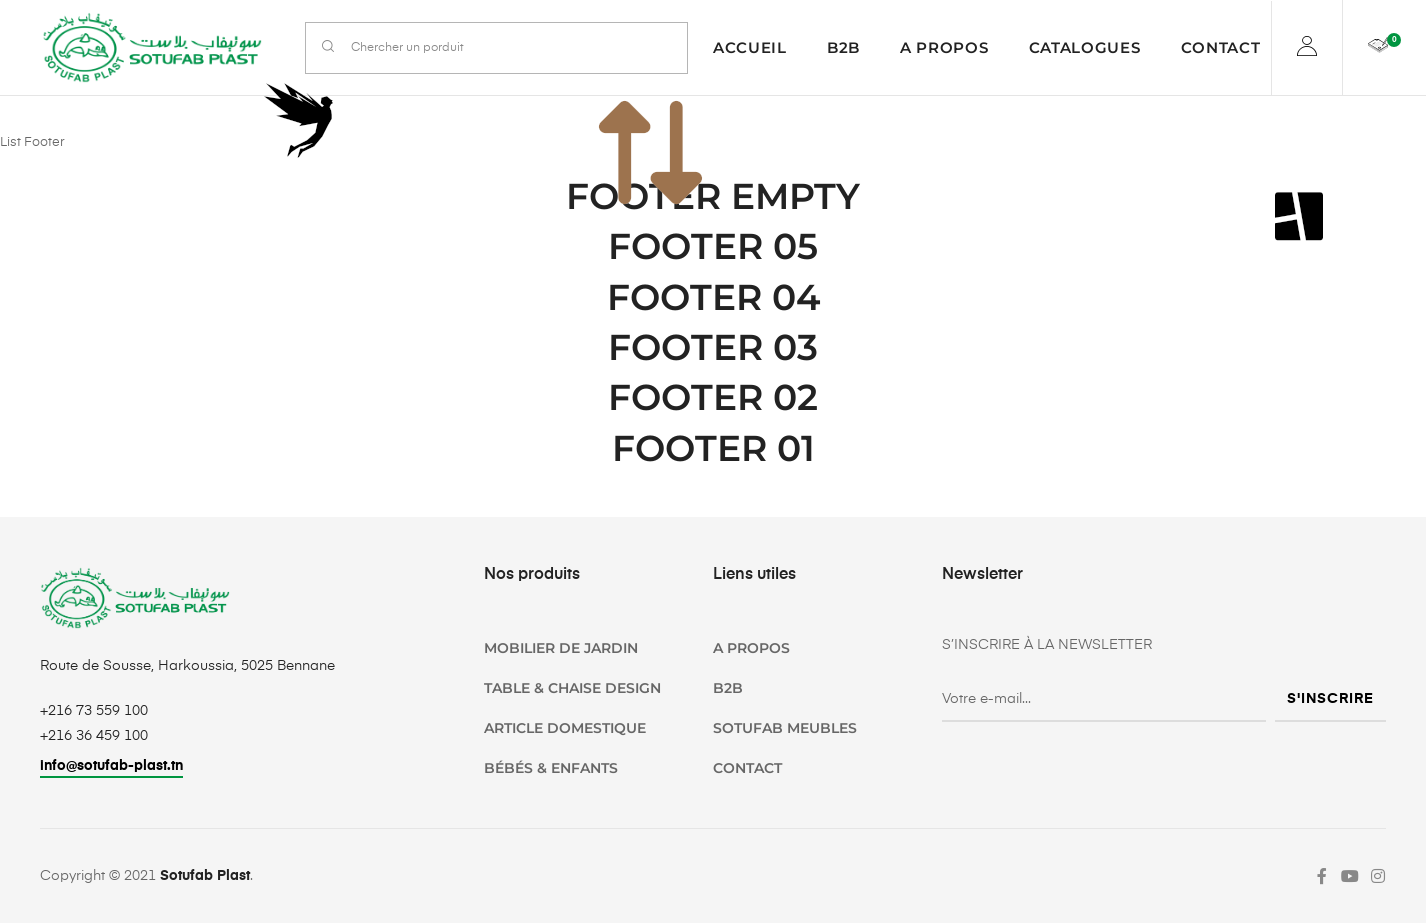  I want to click on create a photo collage, so click(1299, 216).